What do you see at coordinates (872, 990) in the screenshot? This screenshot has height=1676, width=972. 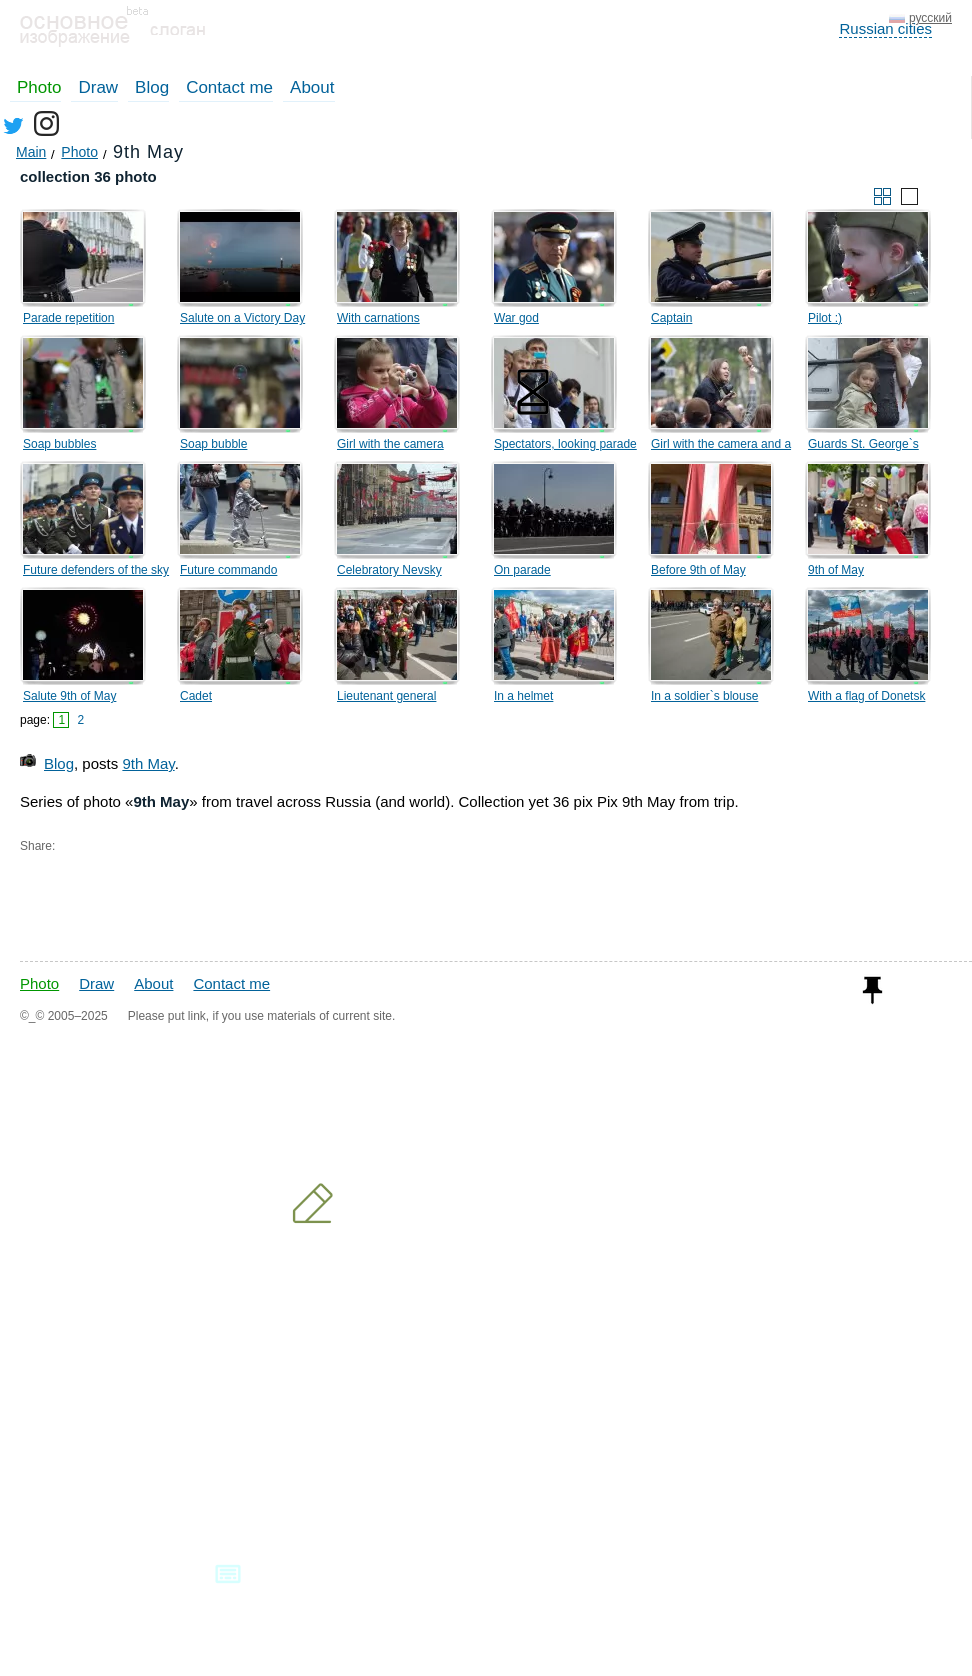 I see `pin item to keep it visible` at bounding box center [872, 990].